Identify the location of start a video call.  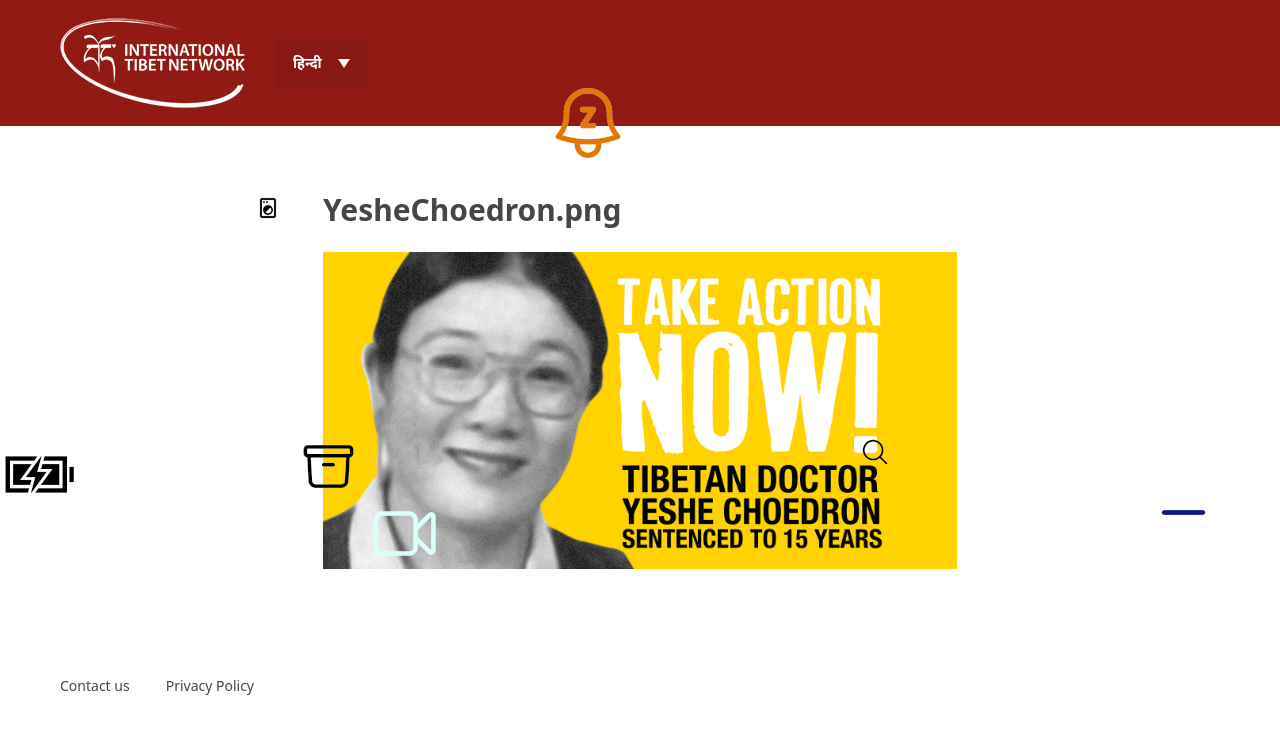
(404, 533).